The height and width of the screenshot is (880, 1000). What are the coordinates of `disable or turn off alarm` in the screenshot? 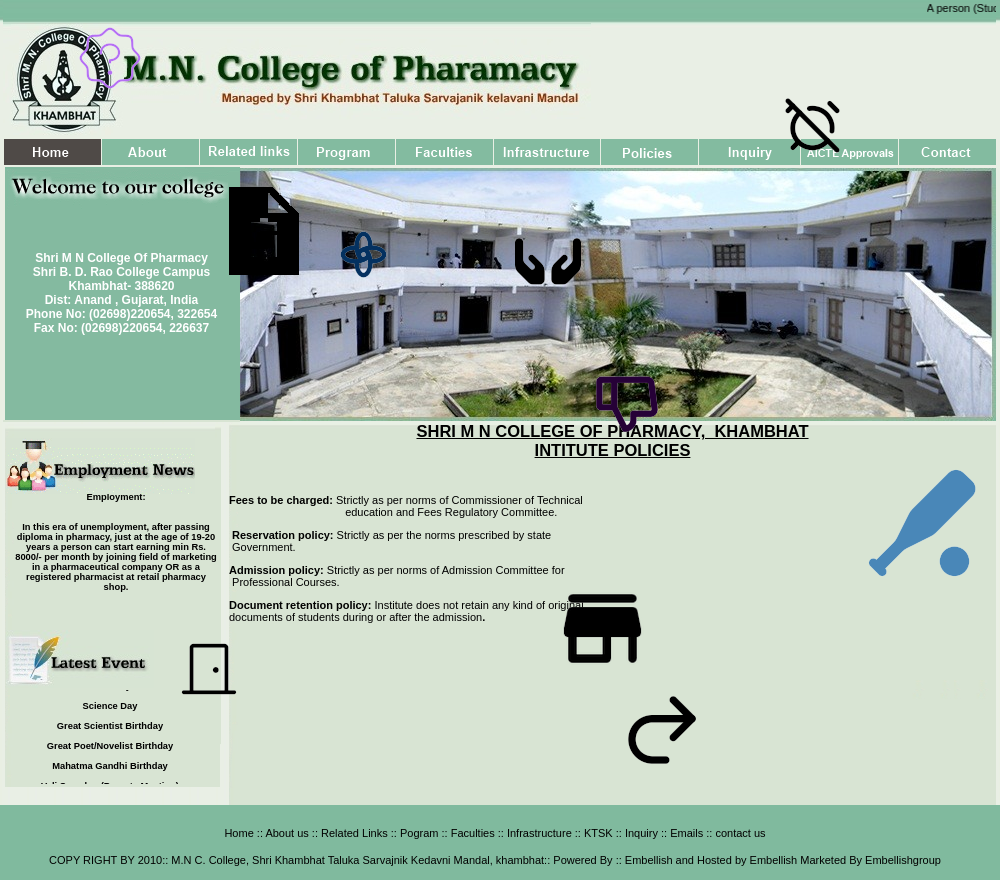 It's located at (812, 125).